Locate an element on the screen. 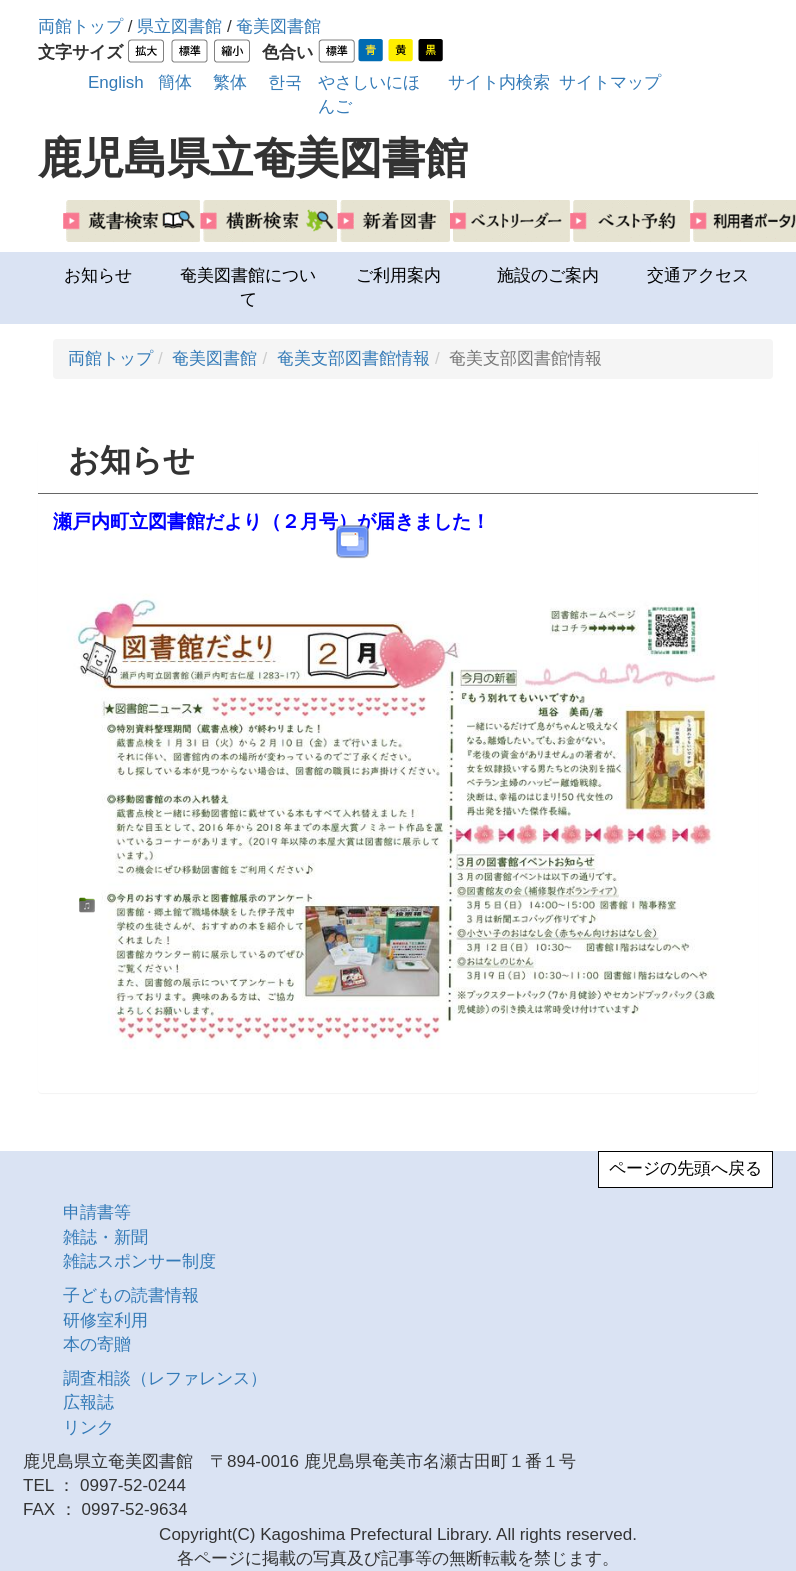  manage startup applications and session settings is located at coordinates (352, 541).